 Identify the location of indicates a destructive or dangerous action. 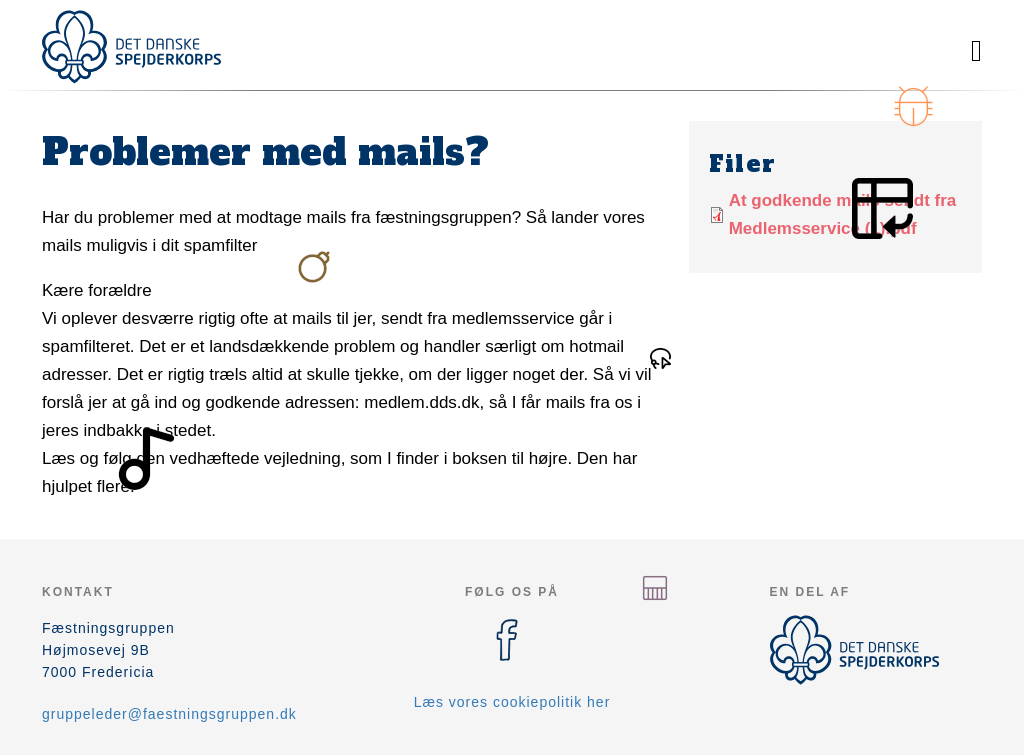
(314, 267).